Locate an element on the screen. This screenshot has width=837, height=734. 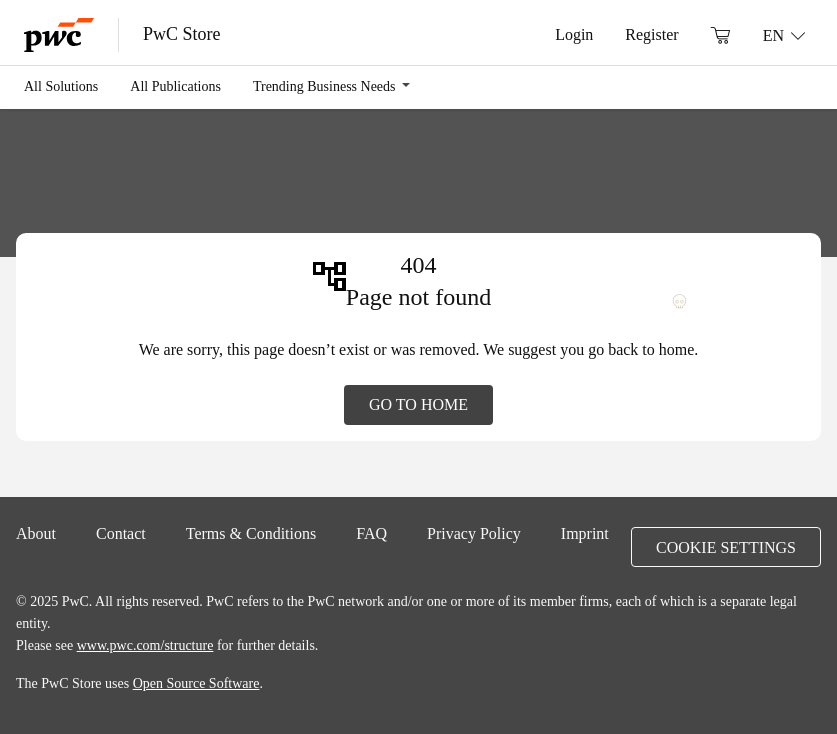
view organizational hierarchy or structure is located at coordinates (329, 276).